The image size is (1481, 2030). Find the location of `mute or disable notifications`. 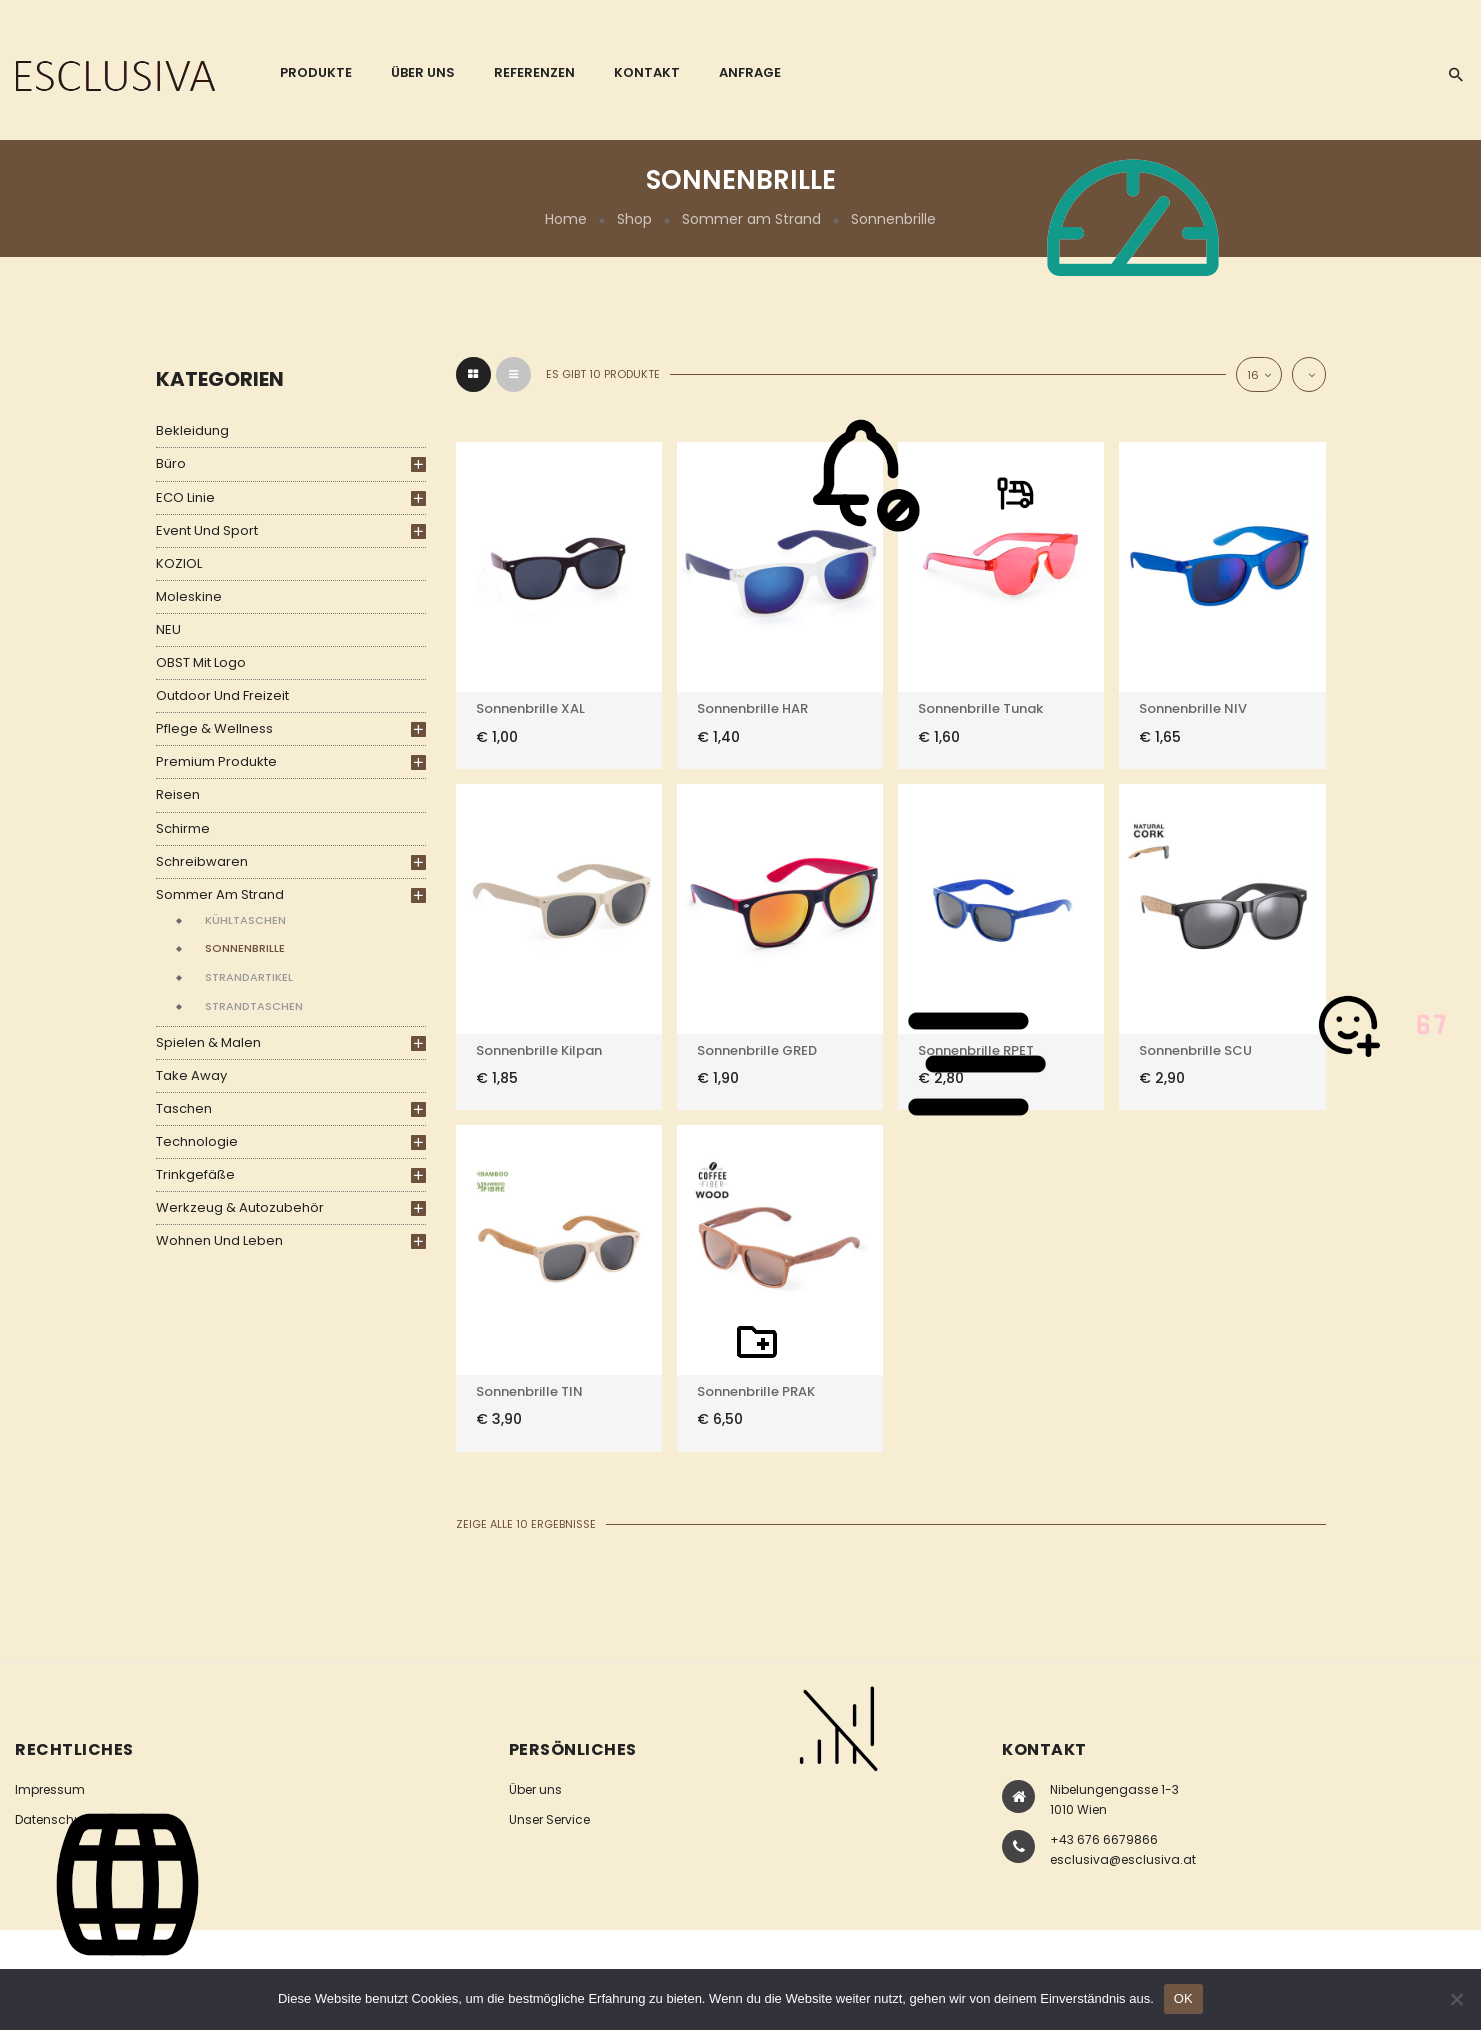

mute or disable notifications is located at coordinates (861, 473).